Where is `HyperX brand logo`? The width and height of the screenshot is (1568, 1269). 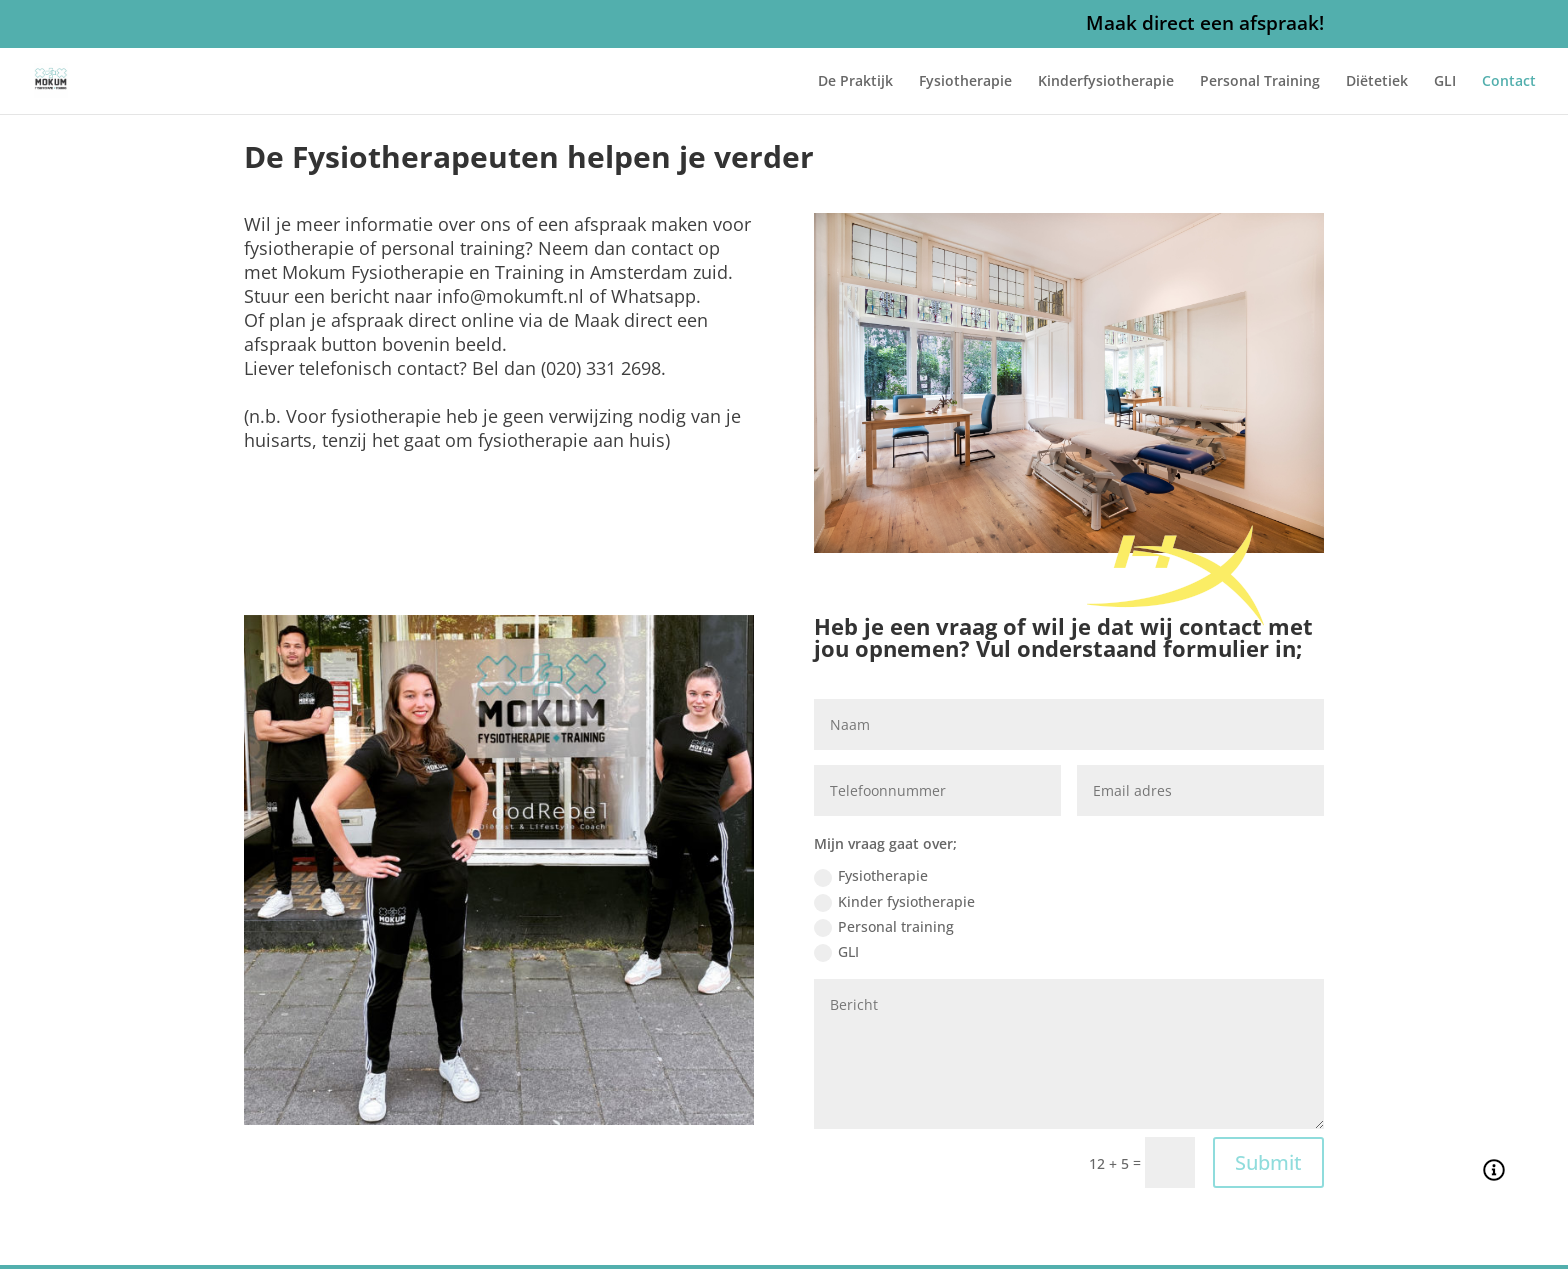 HyperX brand logo is located at coordinates (1175, 575).